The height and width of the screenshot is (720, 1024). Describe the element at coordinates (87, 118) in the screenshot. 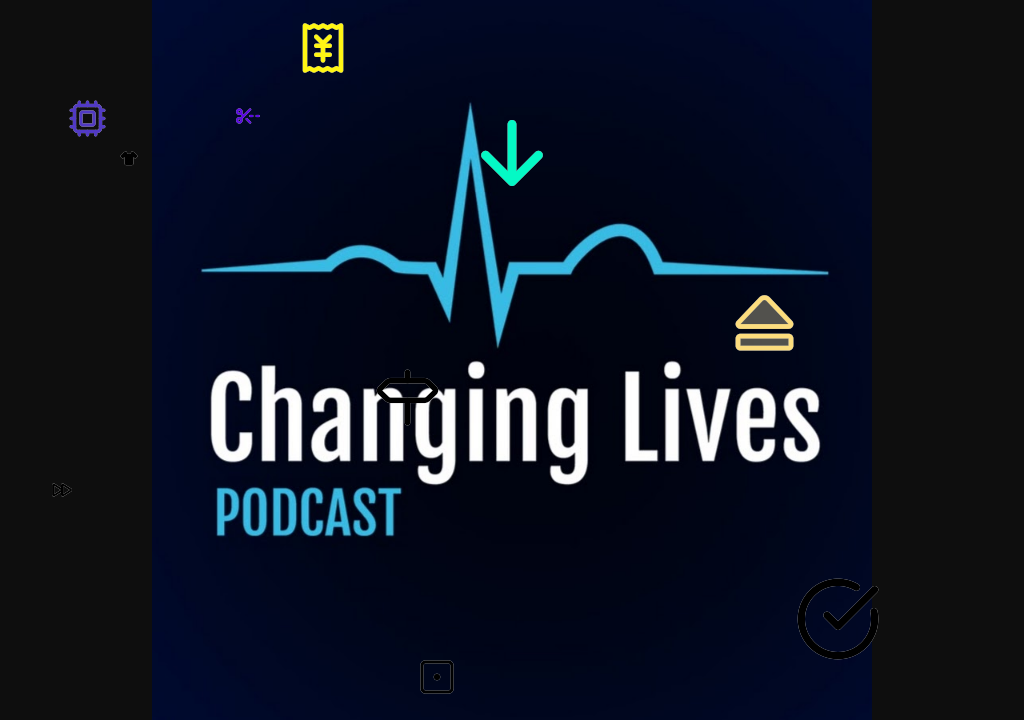

I see `view system performance and processor information` at that location.